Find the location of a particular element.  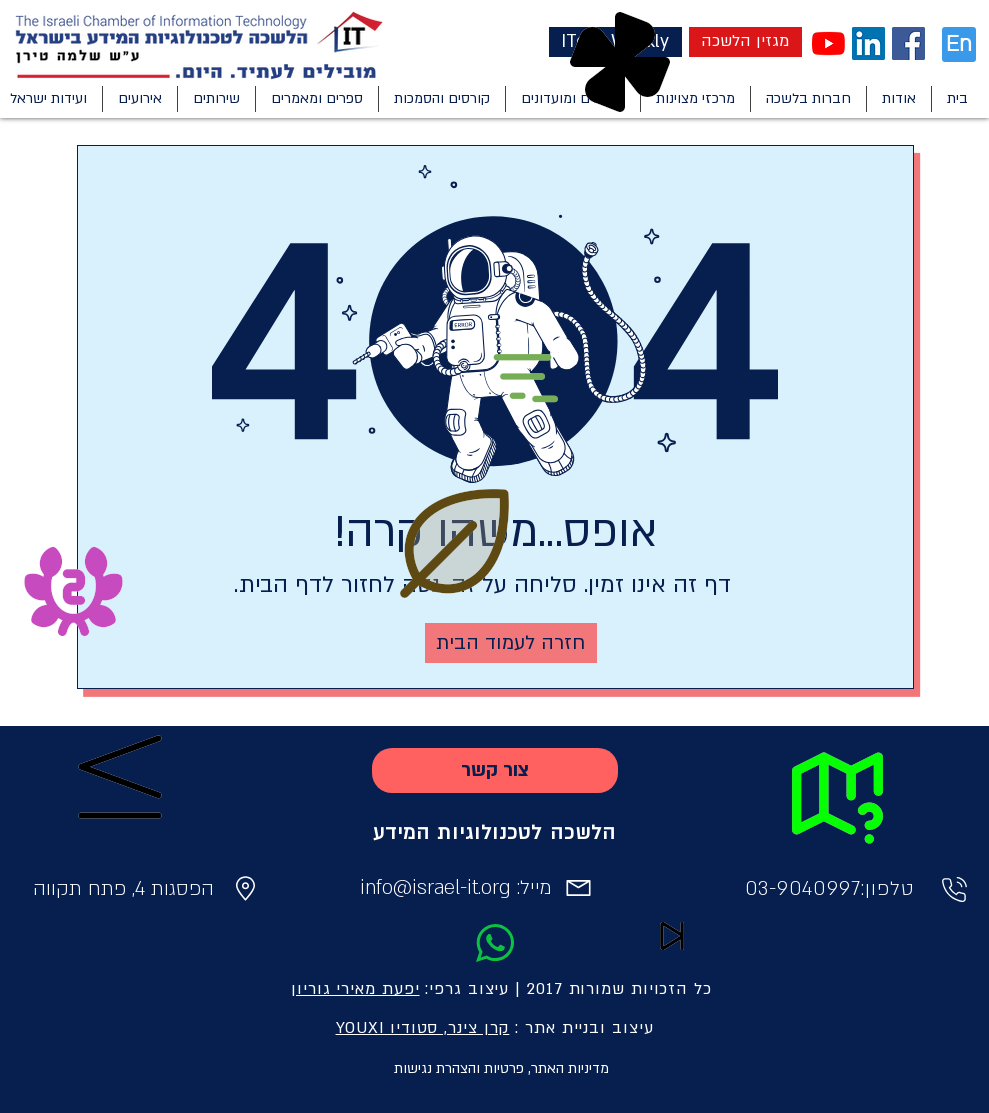

get help with map or navigation is located at coordinates (837, 793).